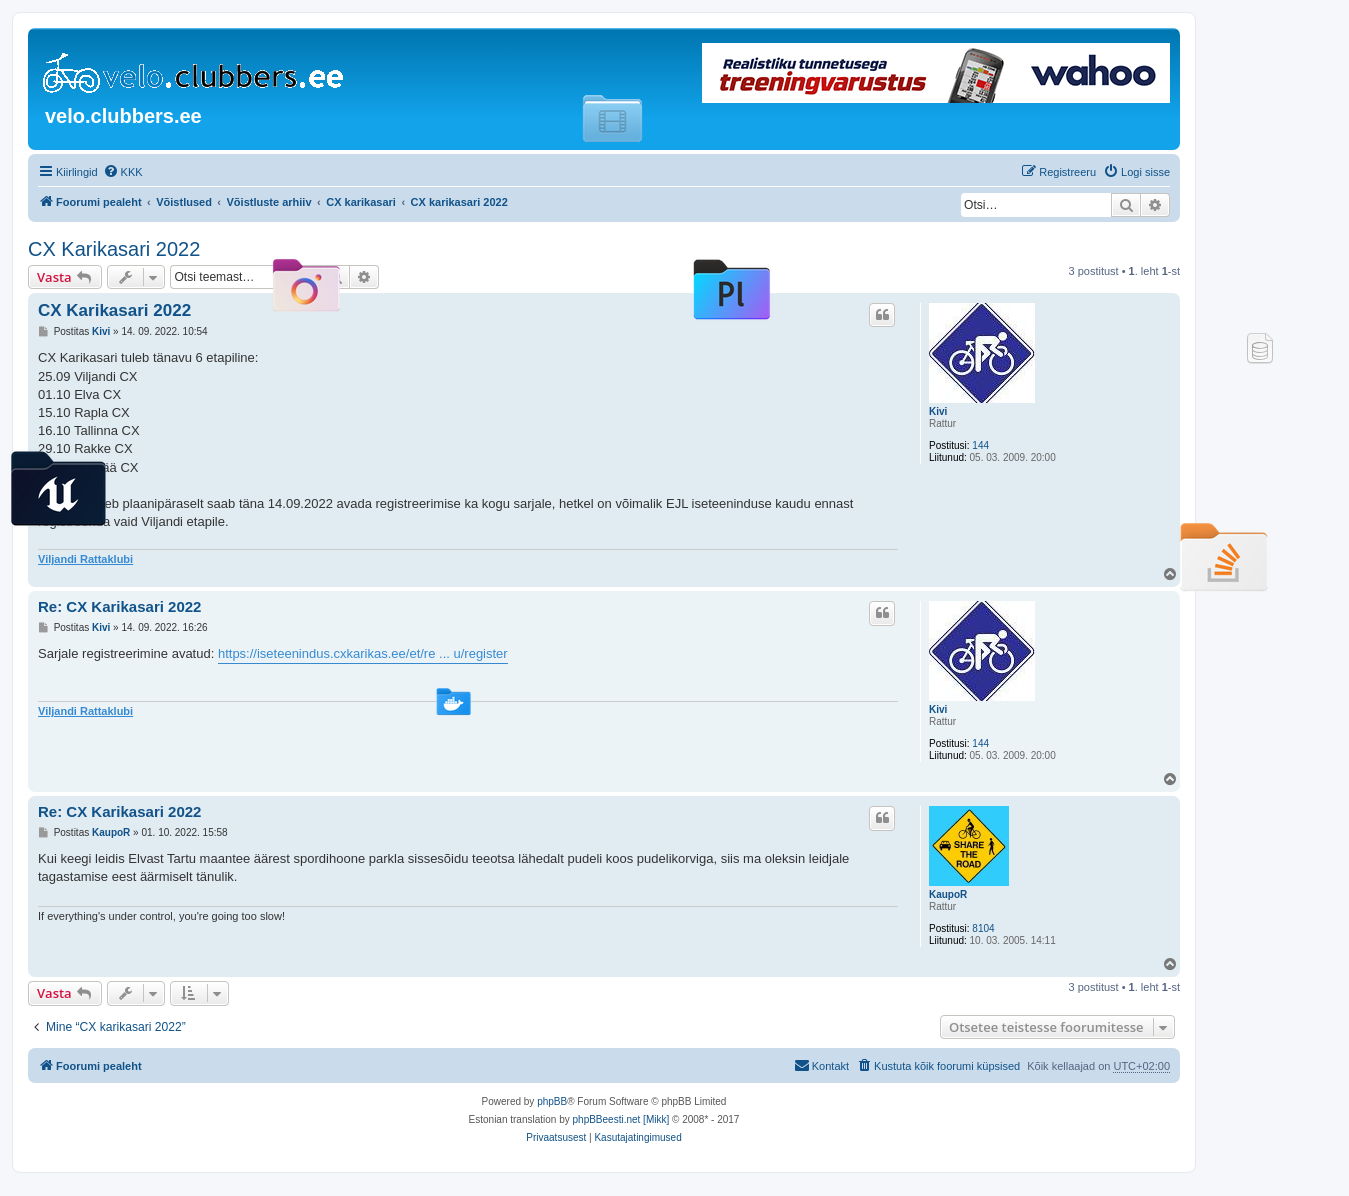  I want to click on open folder containing stack overflow resources, so click(1223, 559).